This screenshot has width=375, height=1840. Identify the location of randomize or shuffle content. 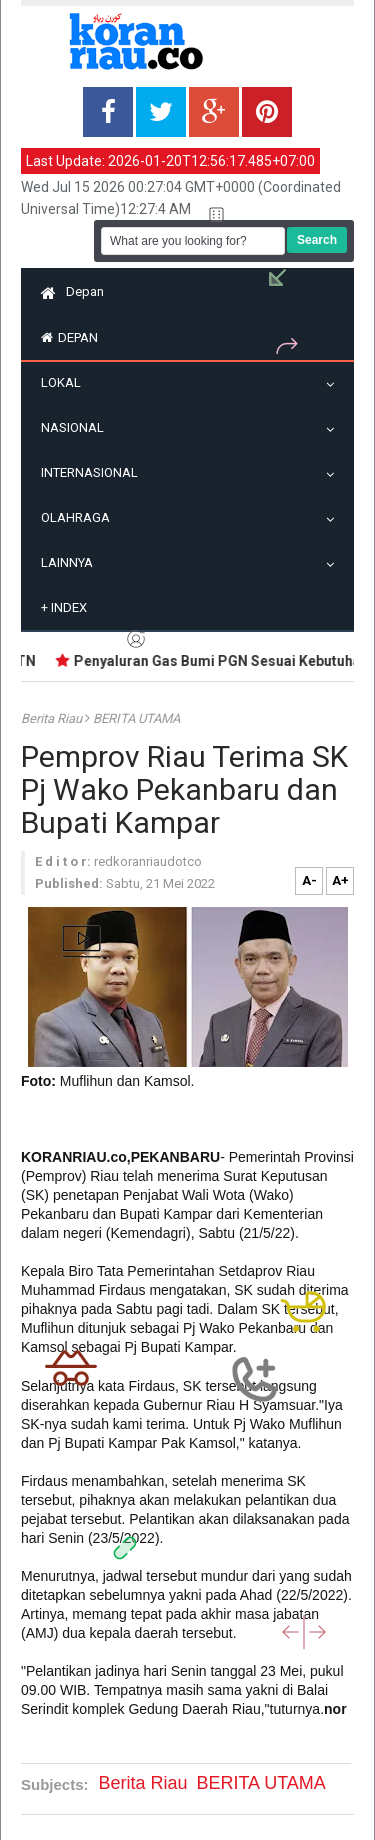
(216, 214).